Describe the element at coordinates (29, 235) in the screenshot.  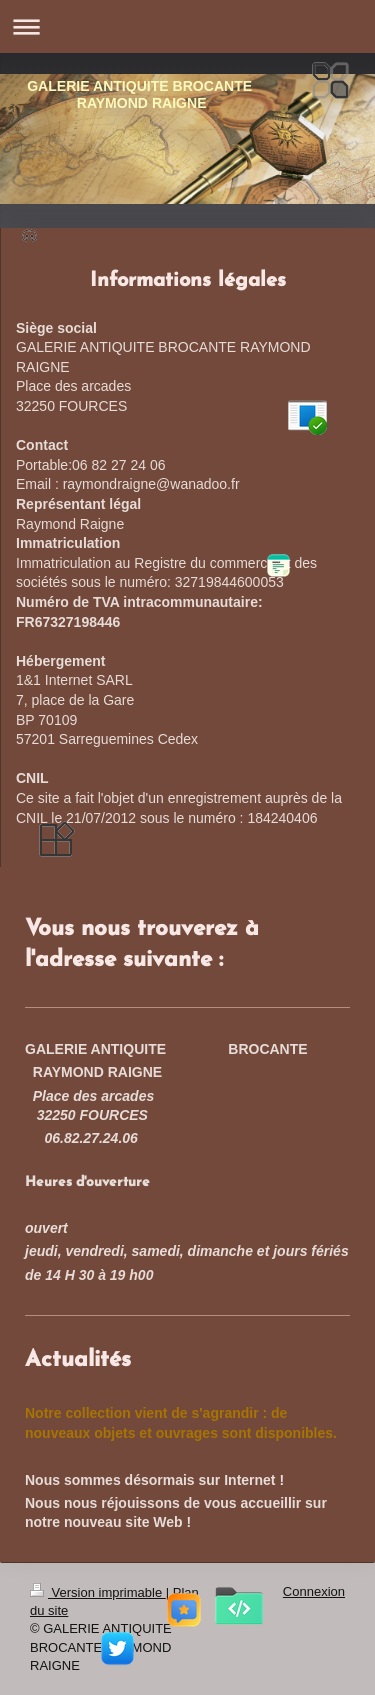
I see `open Discord app` at that location.